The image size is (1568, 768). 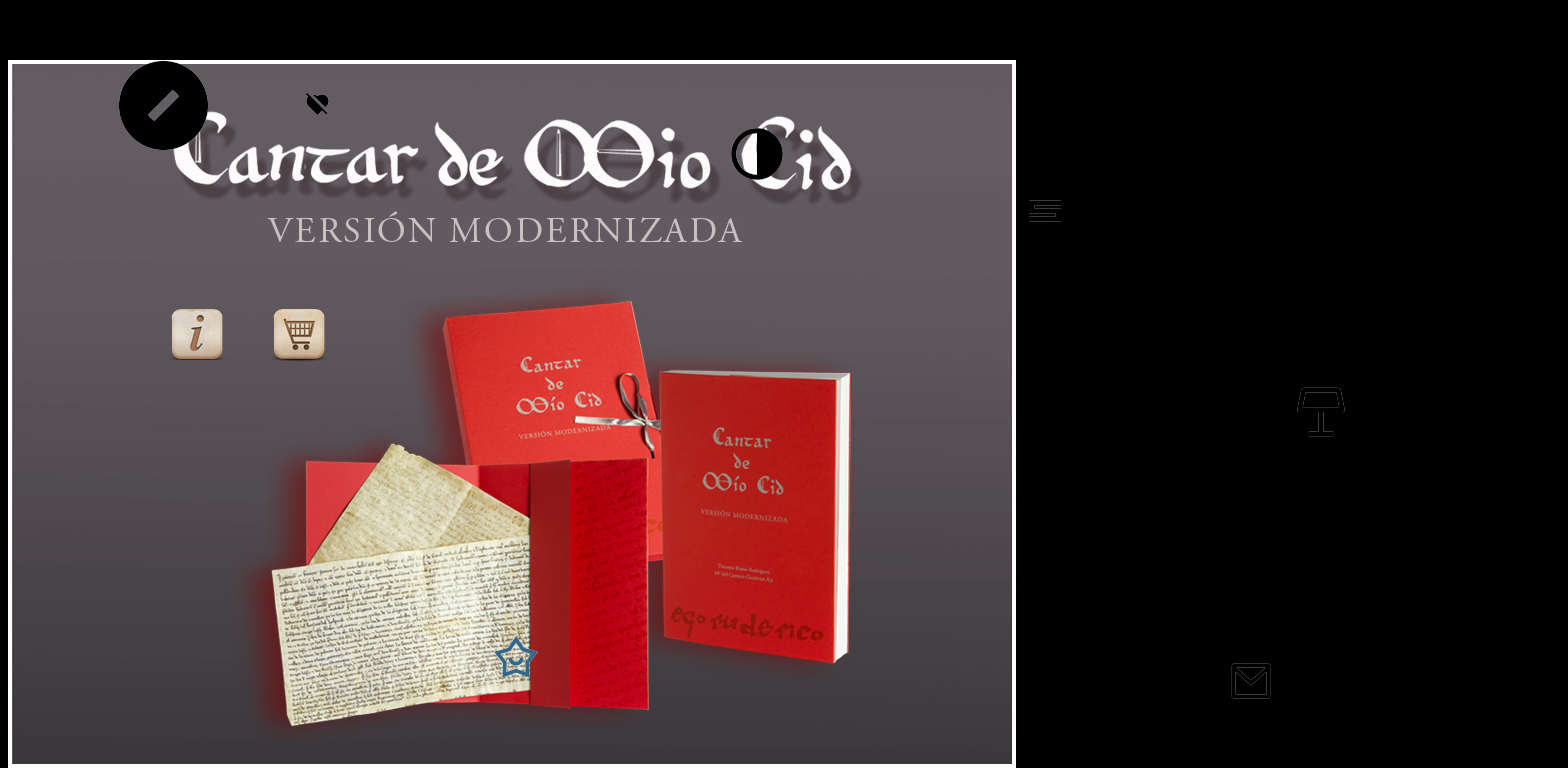 What do you see at coordinates (317, 104) in the screenshot?
I see `dislike or remove from favorites` at bounding box center [317, 104].